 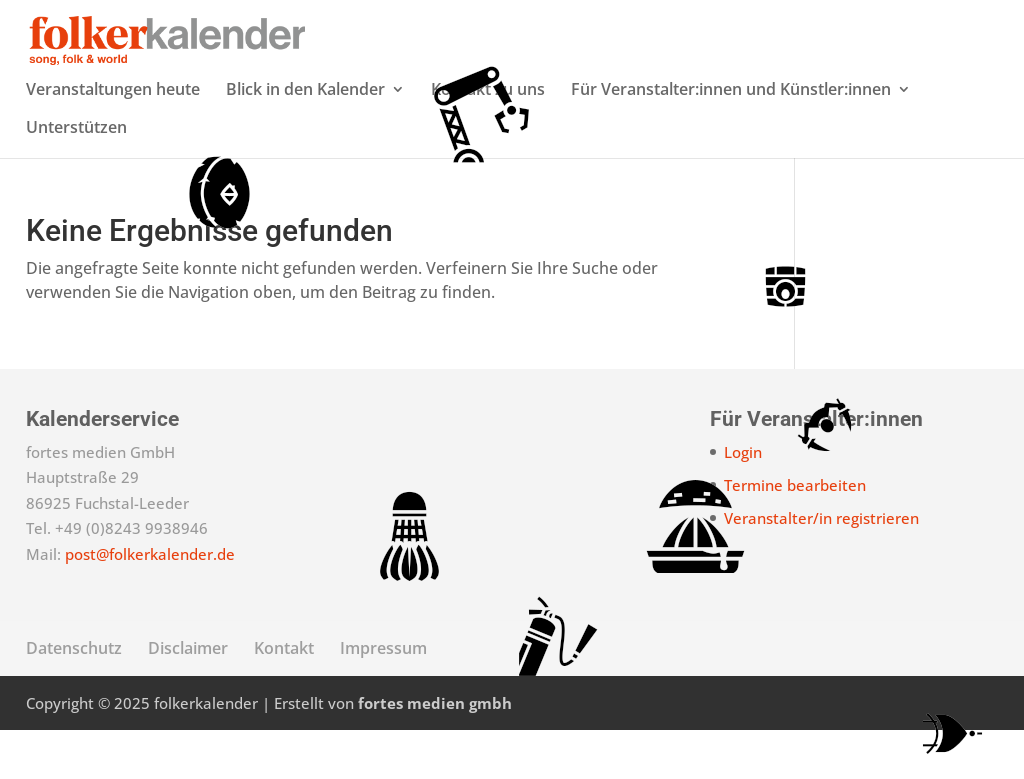 What do you see at coordinates (695, 526) in the screenshot?
I see `access kitchen or cooking tools` at bounding box center [695, 526].